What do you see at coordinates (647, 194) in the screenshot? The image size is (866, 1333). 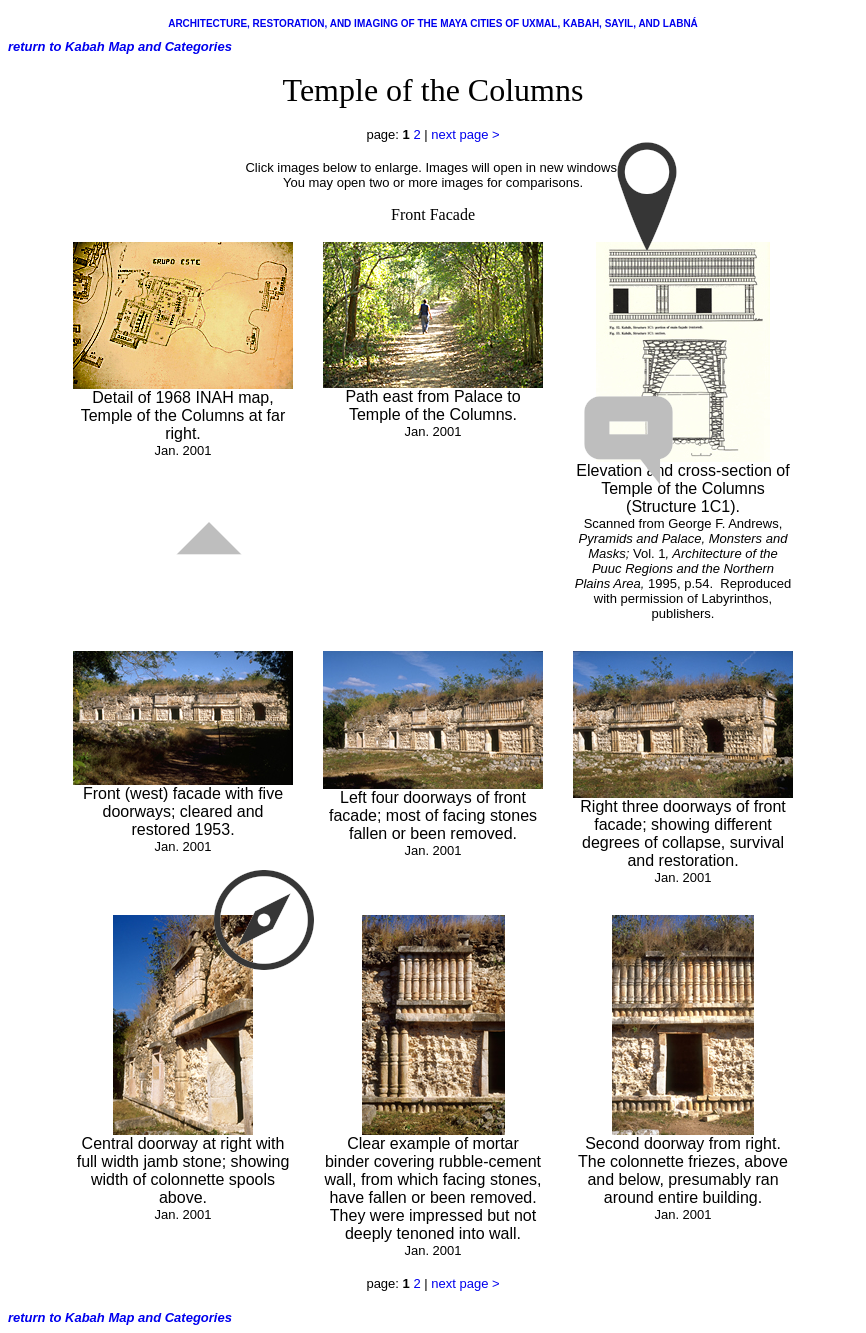 I see `open maps application` at bounding box center [647, 194].